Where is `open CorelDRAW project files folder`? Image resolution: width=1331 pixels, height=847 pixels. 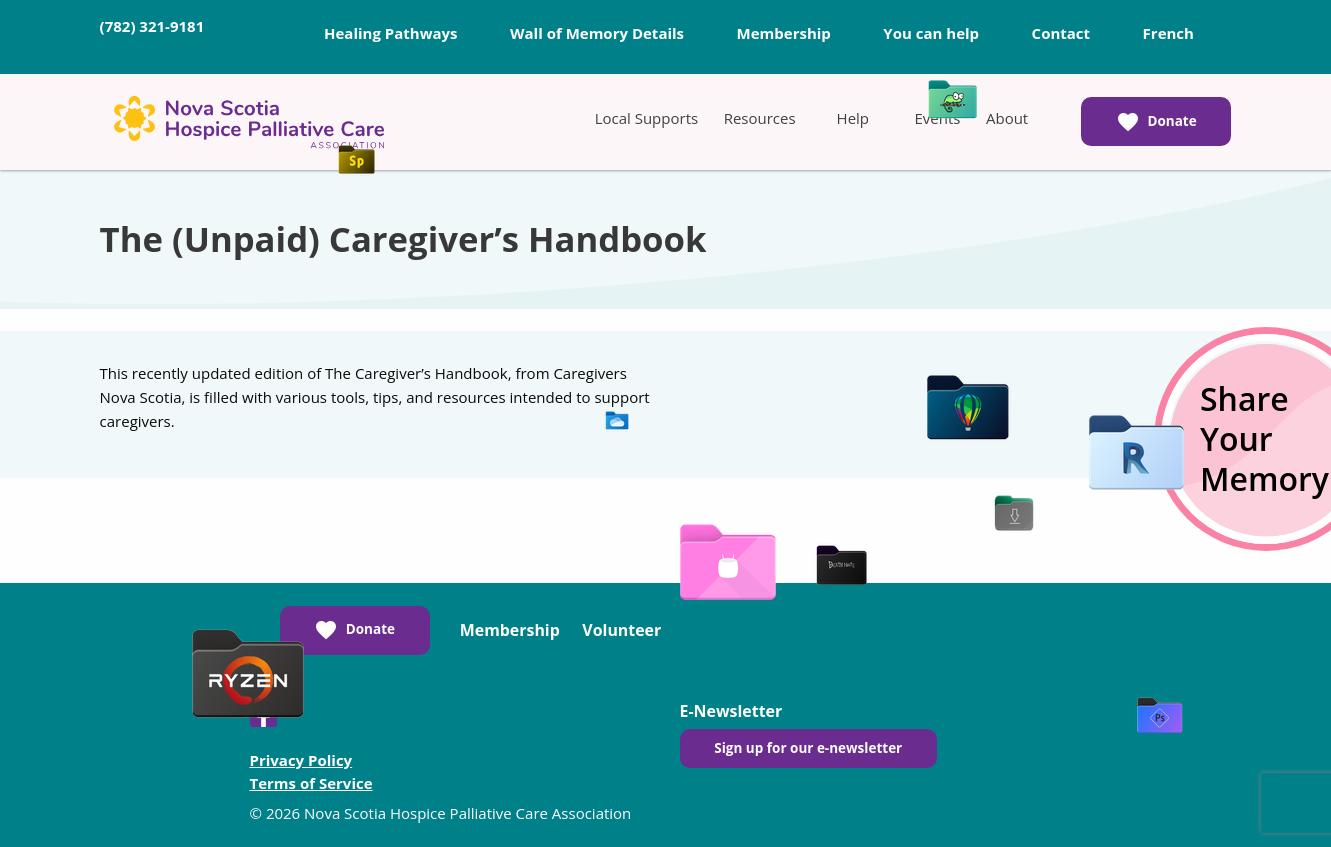 open CorelDRAW project files folder is located at coordinates (967, 409).